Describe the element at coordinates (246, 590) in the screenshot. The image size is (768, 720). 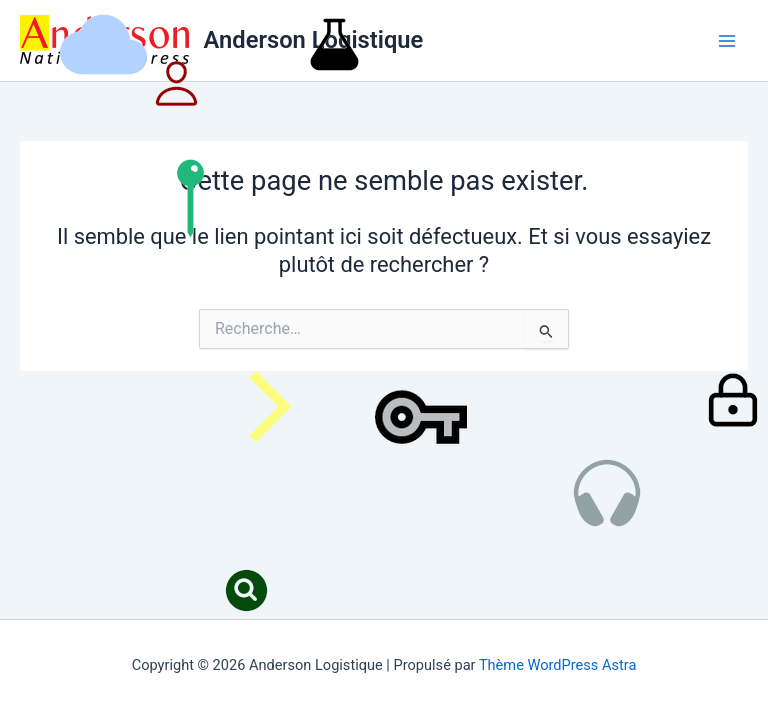
I see `tap to search` at that location.